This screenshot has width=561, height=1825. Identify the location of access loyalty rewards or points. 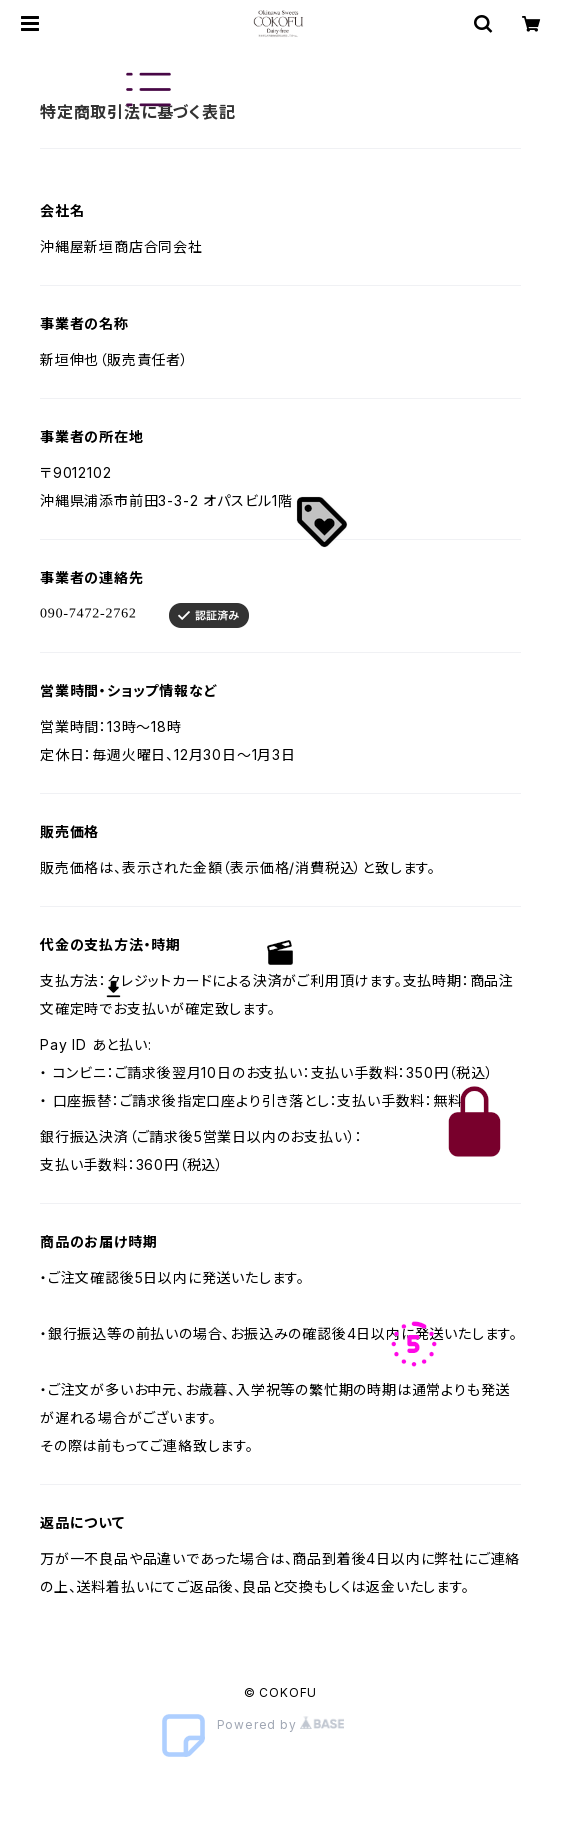
(322, 522).